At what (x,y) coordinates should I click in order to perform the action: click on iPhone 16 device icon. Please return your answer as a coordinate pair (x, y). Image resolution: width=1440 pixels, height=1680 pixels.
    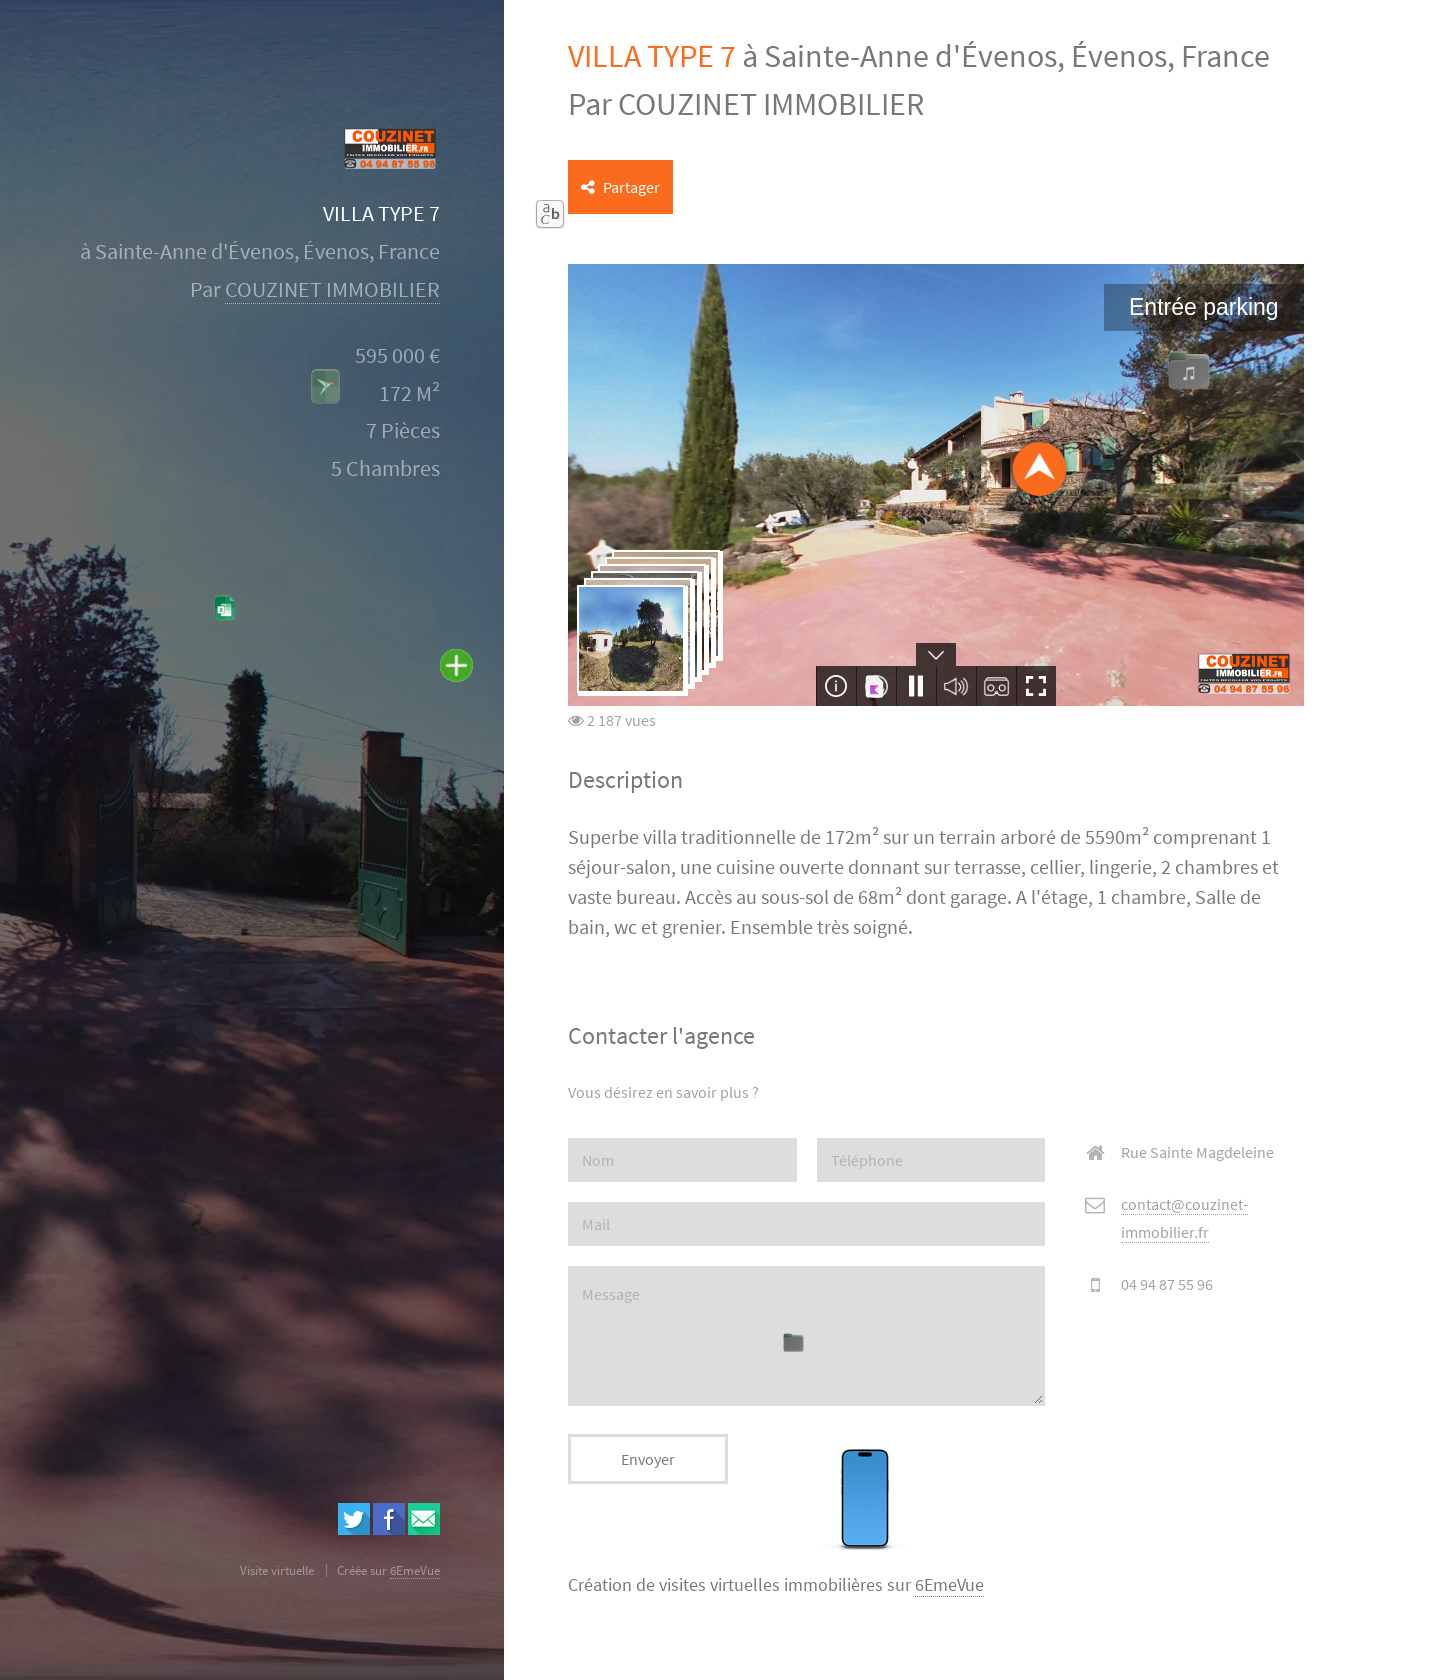
    Looking at the image, I should click on (865, 1500).